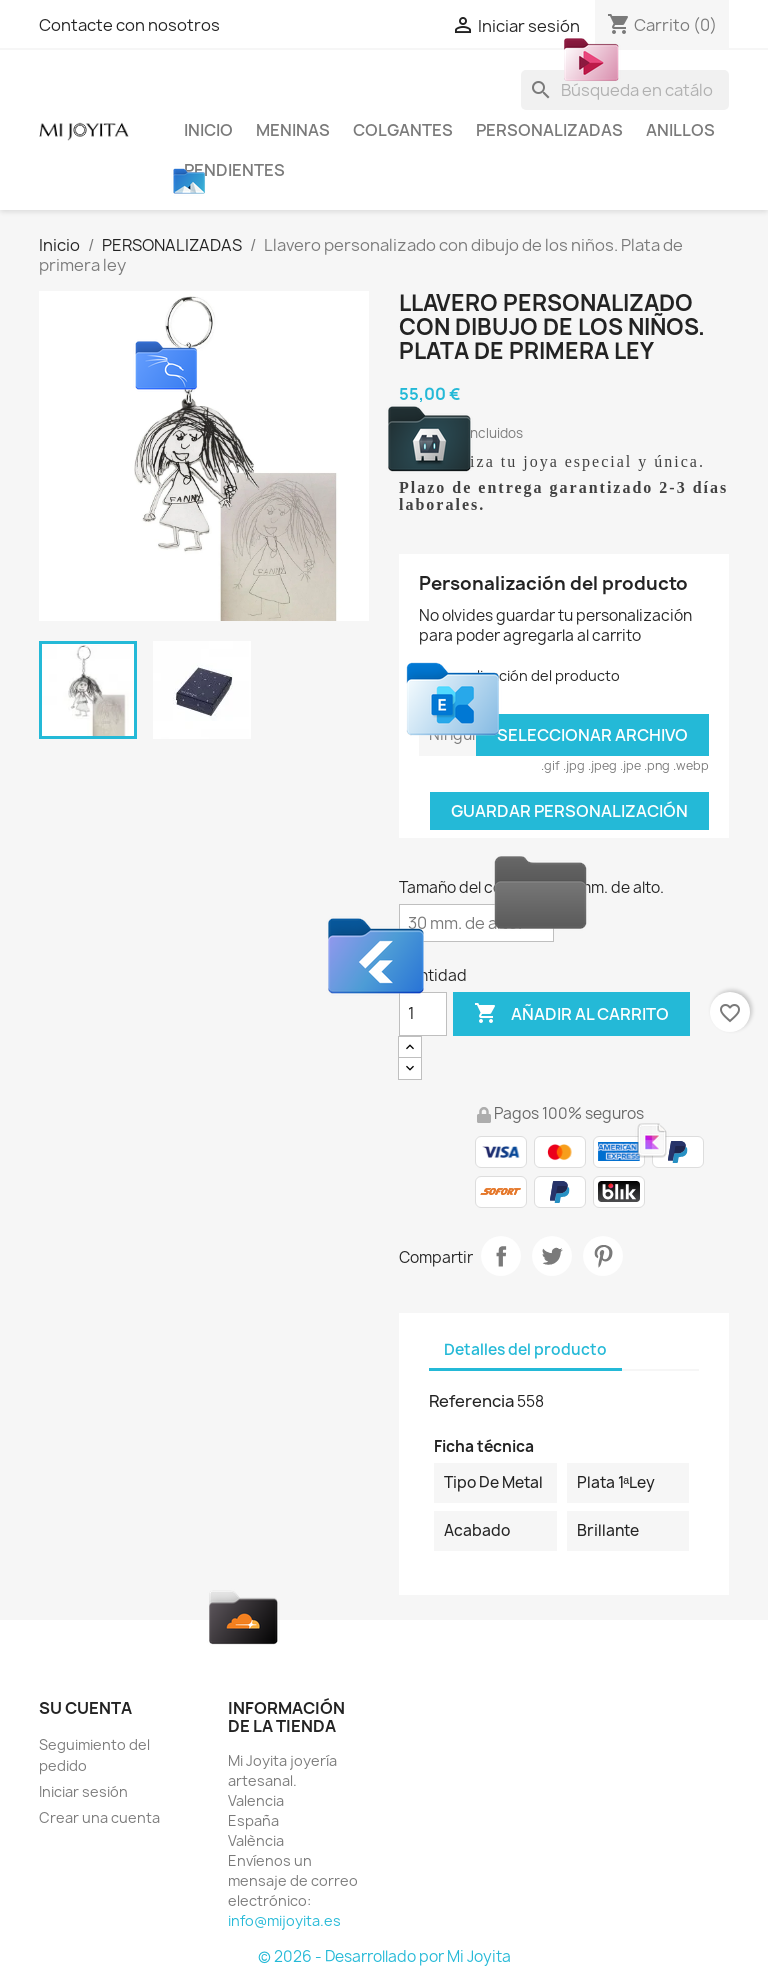 This screenshot has height=1983, width=768. I want to click on open microsoft stream video folder, so click(591, 61).